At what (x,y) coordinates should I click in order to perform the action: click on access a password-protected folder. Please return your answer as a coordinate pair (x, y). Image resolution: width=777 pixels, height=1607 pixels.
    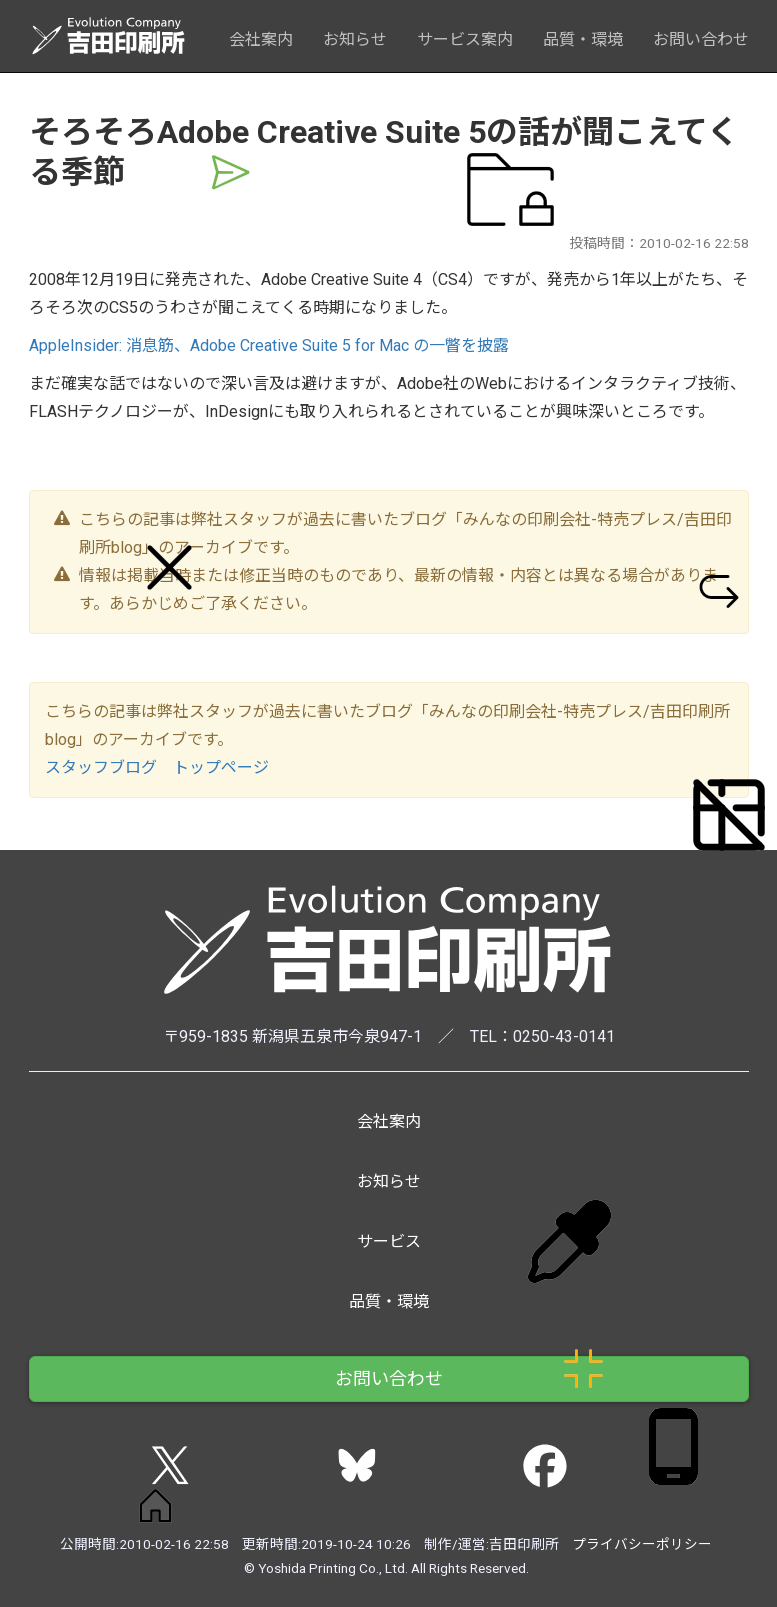
    Looking at the image, I should click on (510, 189).